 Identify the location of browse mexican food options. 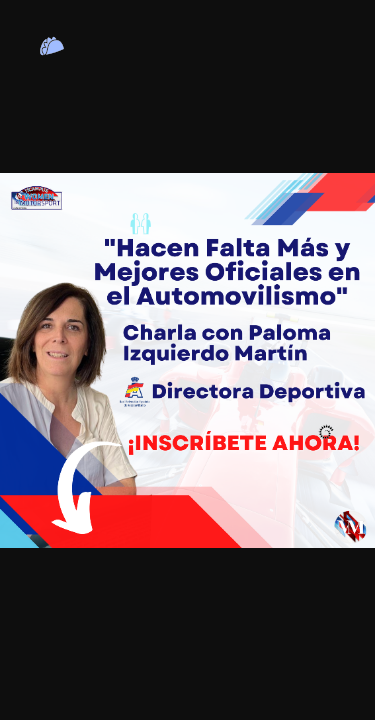
(52, 46).